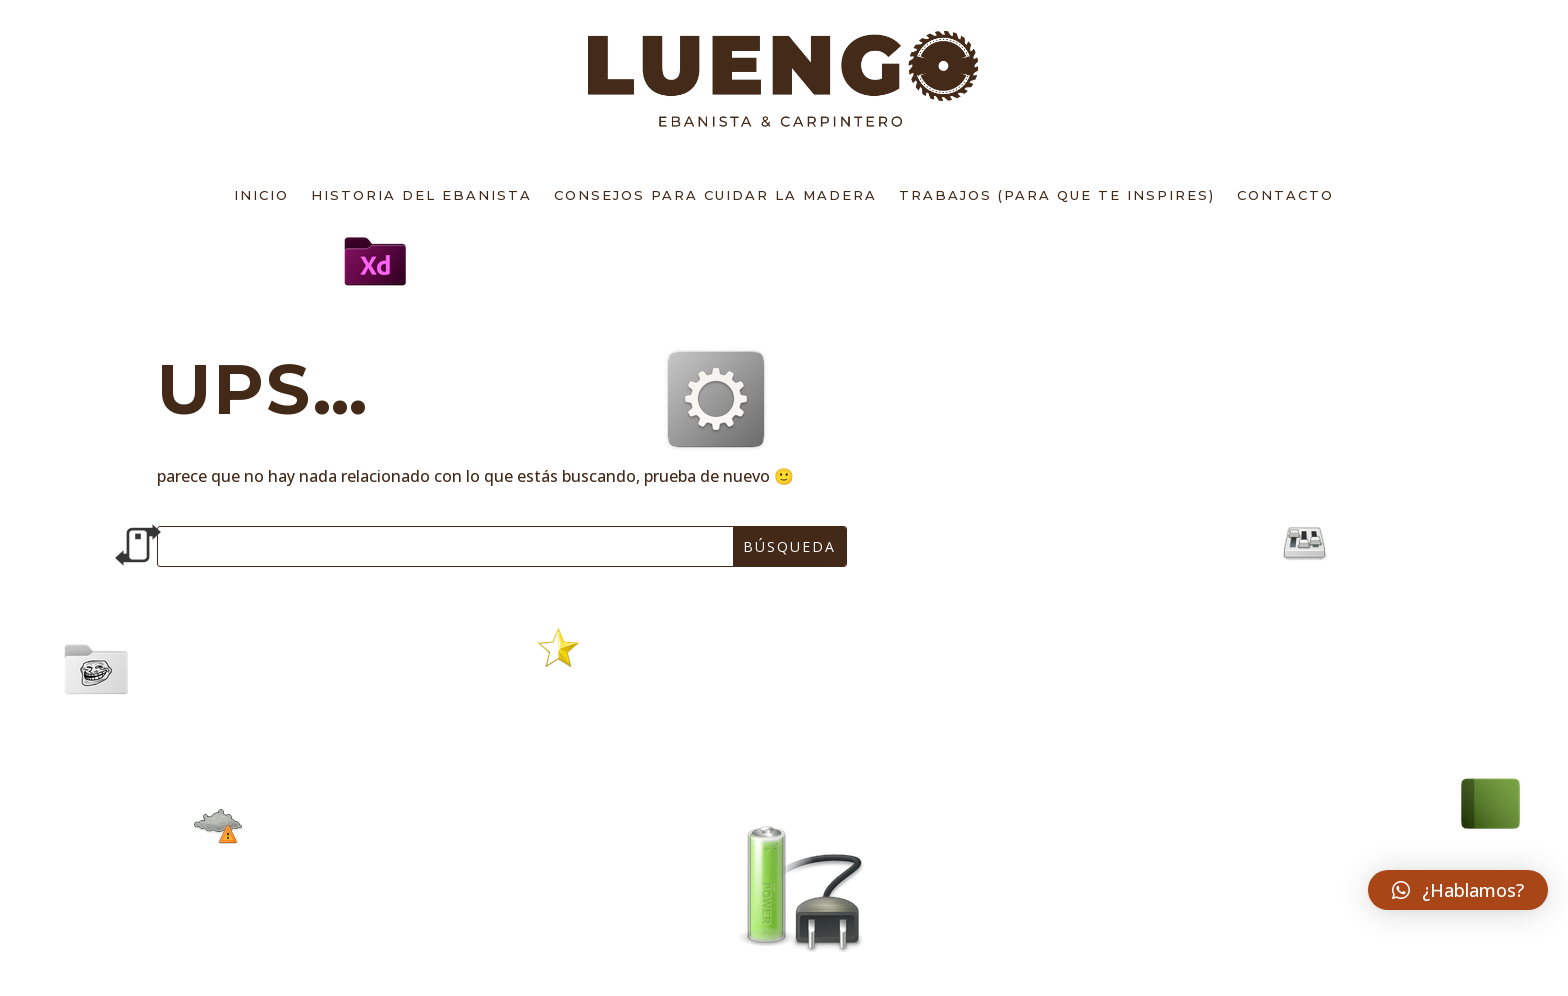  Describe the element at coordinates (1490, 801) in the screenshot. I see `access desktop folder` at that location.